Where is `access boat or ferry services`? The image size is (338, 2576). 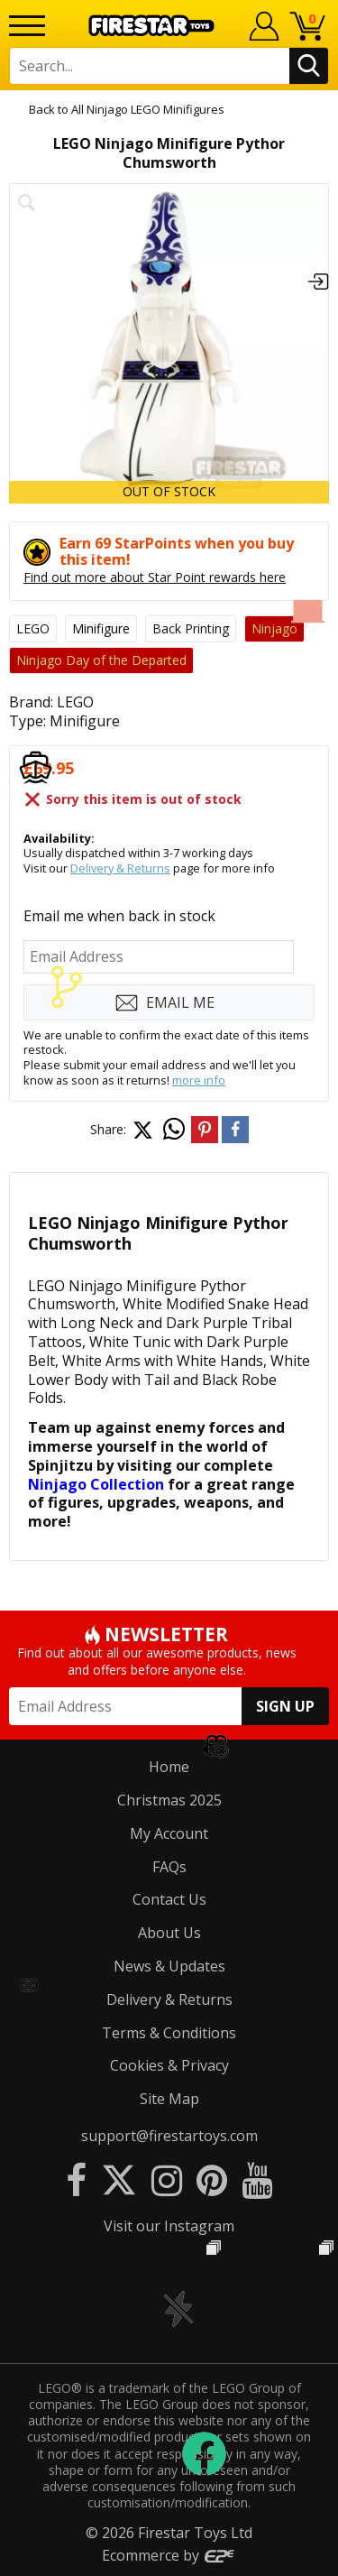 access boat or ferry services is located at coordinates (35, 767).